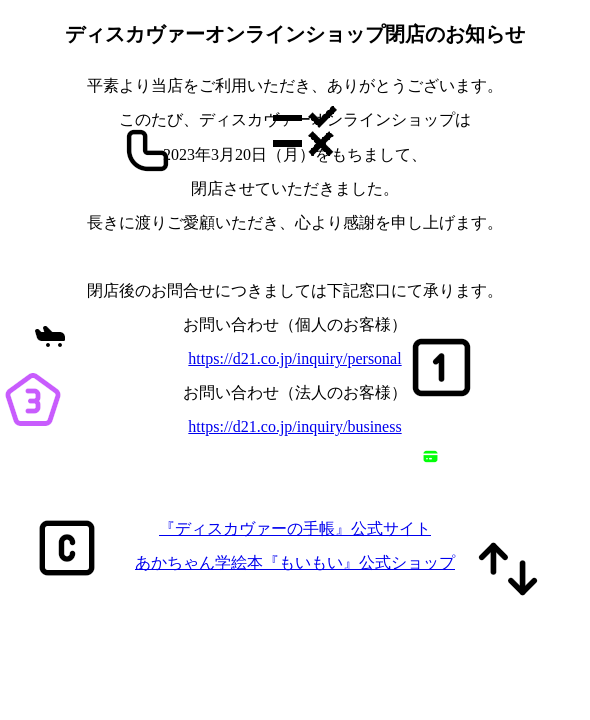 Image resolution: width=590 pixels, height=720 pixels. What do you see at coordinates (50, 336) in the screenshot?
I see `flight is taxiing or preparing for departure` at bounding box center [50, 336].